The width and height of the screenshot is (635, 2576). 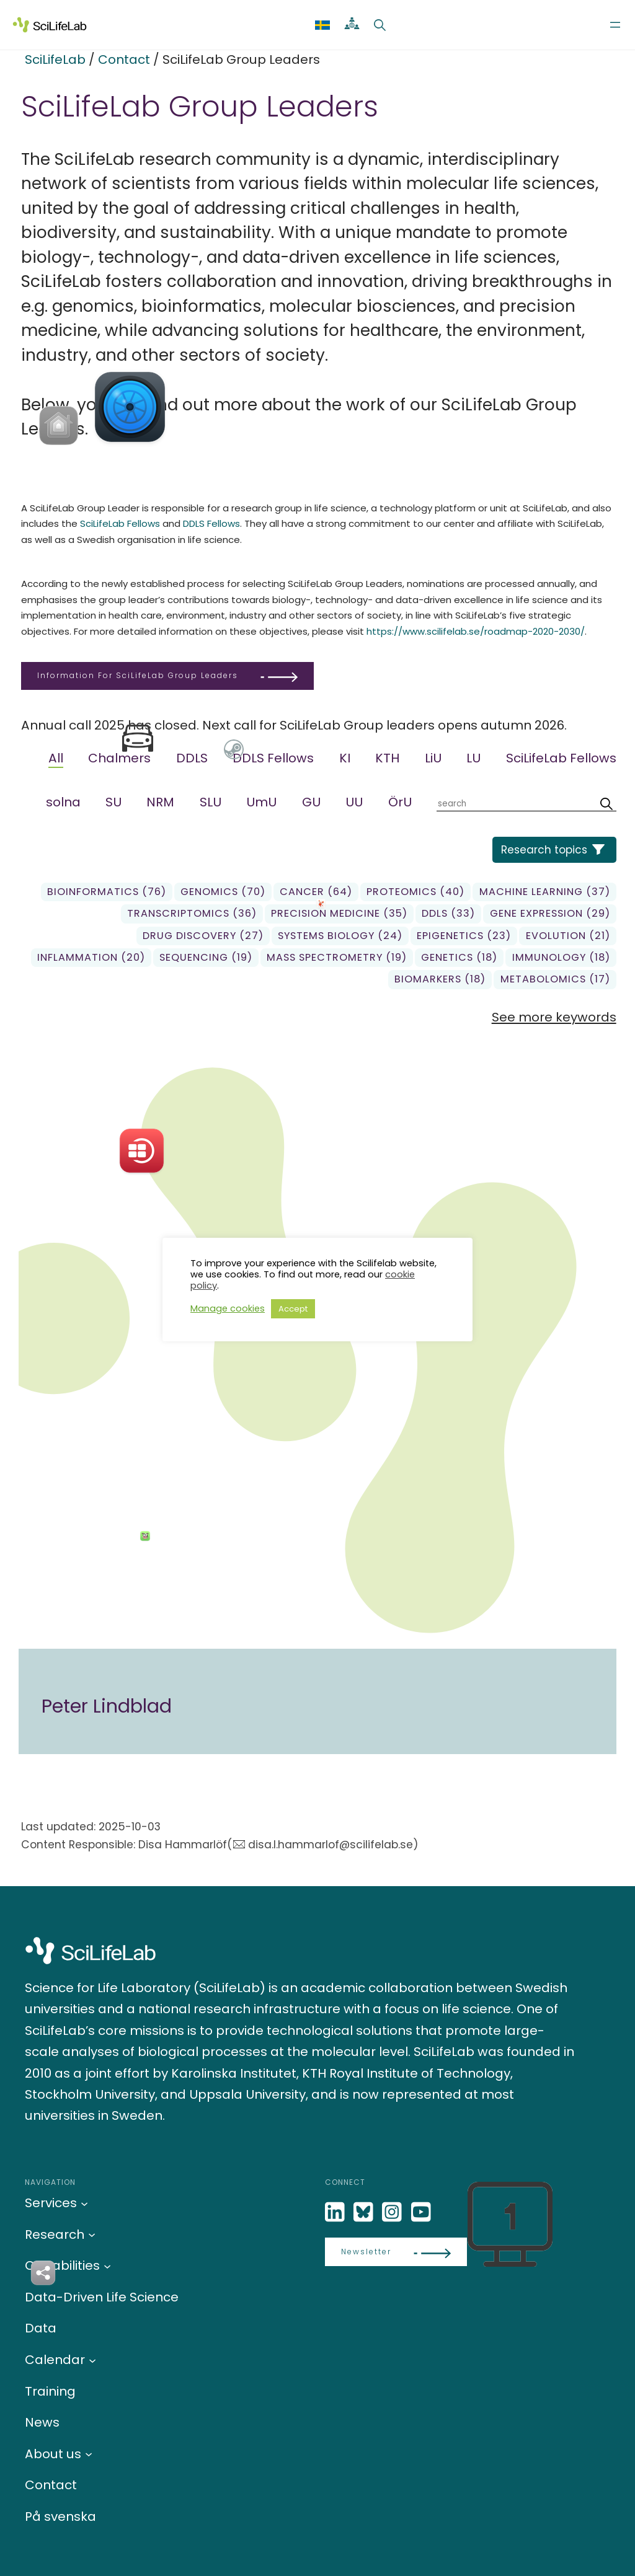 I want to click on open the calf audio plugin suite, so click(x=145, y=1536).